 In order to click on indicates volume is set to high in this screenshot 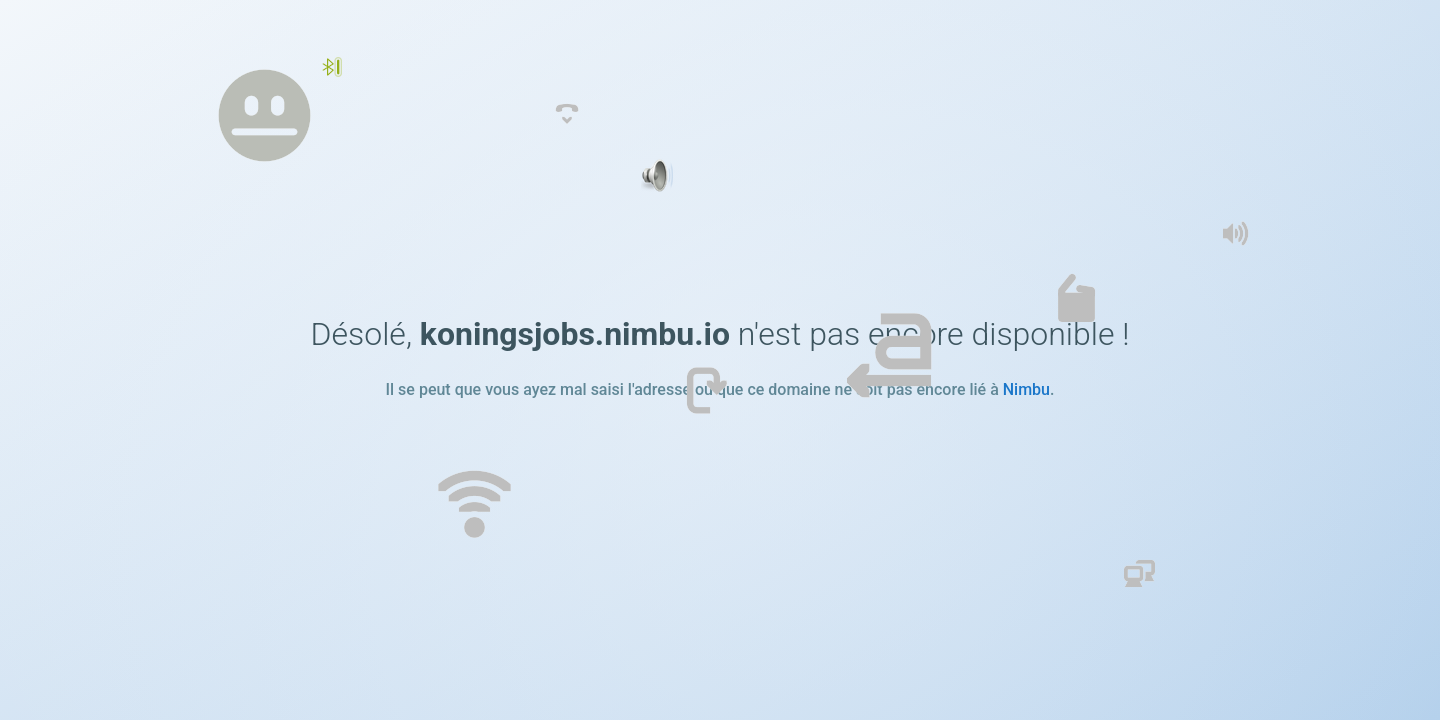, I will do `click(1236, 233)`.